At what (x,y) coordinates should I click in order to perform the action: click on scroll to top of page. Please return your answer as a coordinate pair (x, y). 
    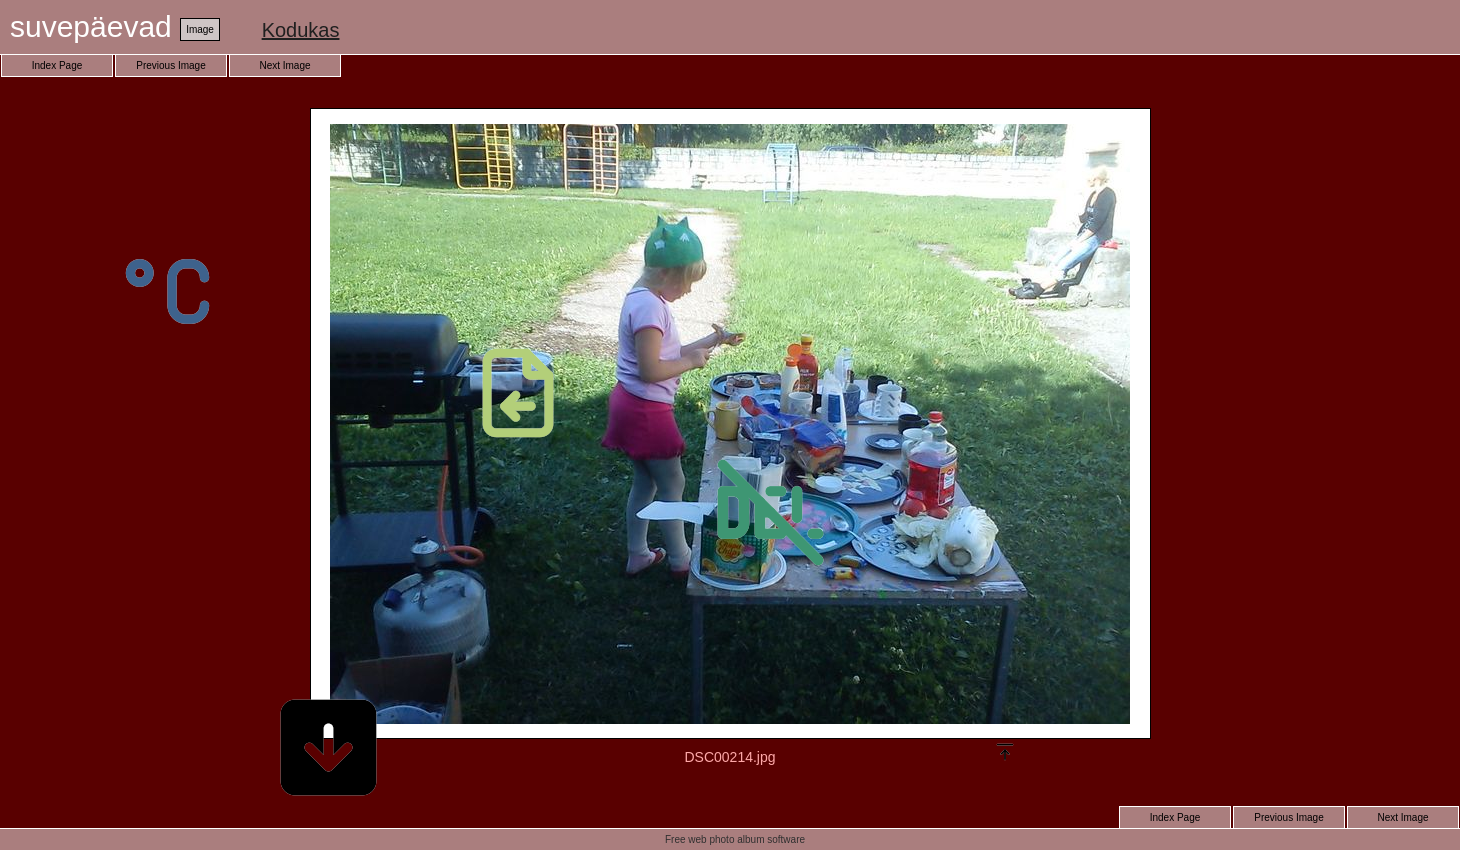
    Looking at the image, I should click on (1005, 752).